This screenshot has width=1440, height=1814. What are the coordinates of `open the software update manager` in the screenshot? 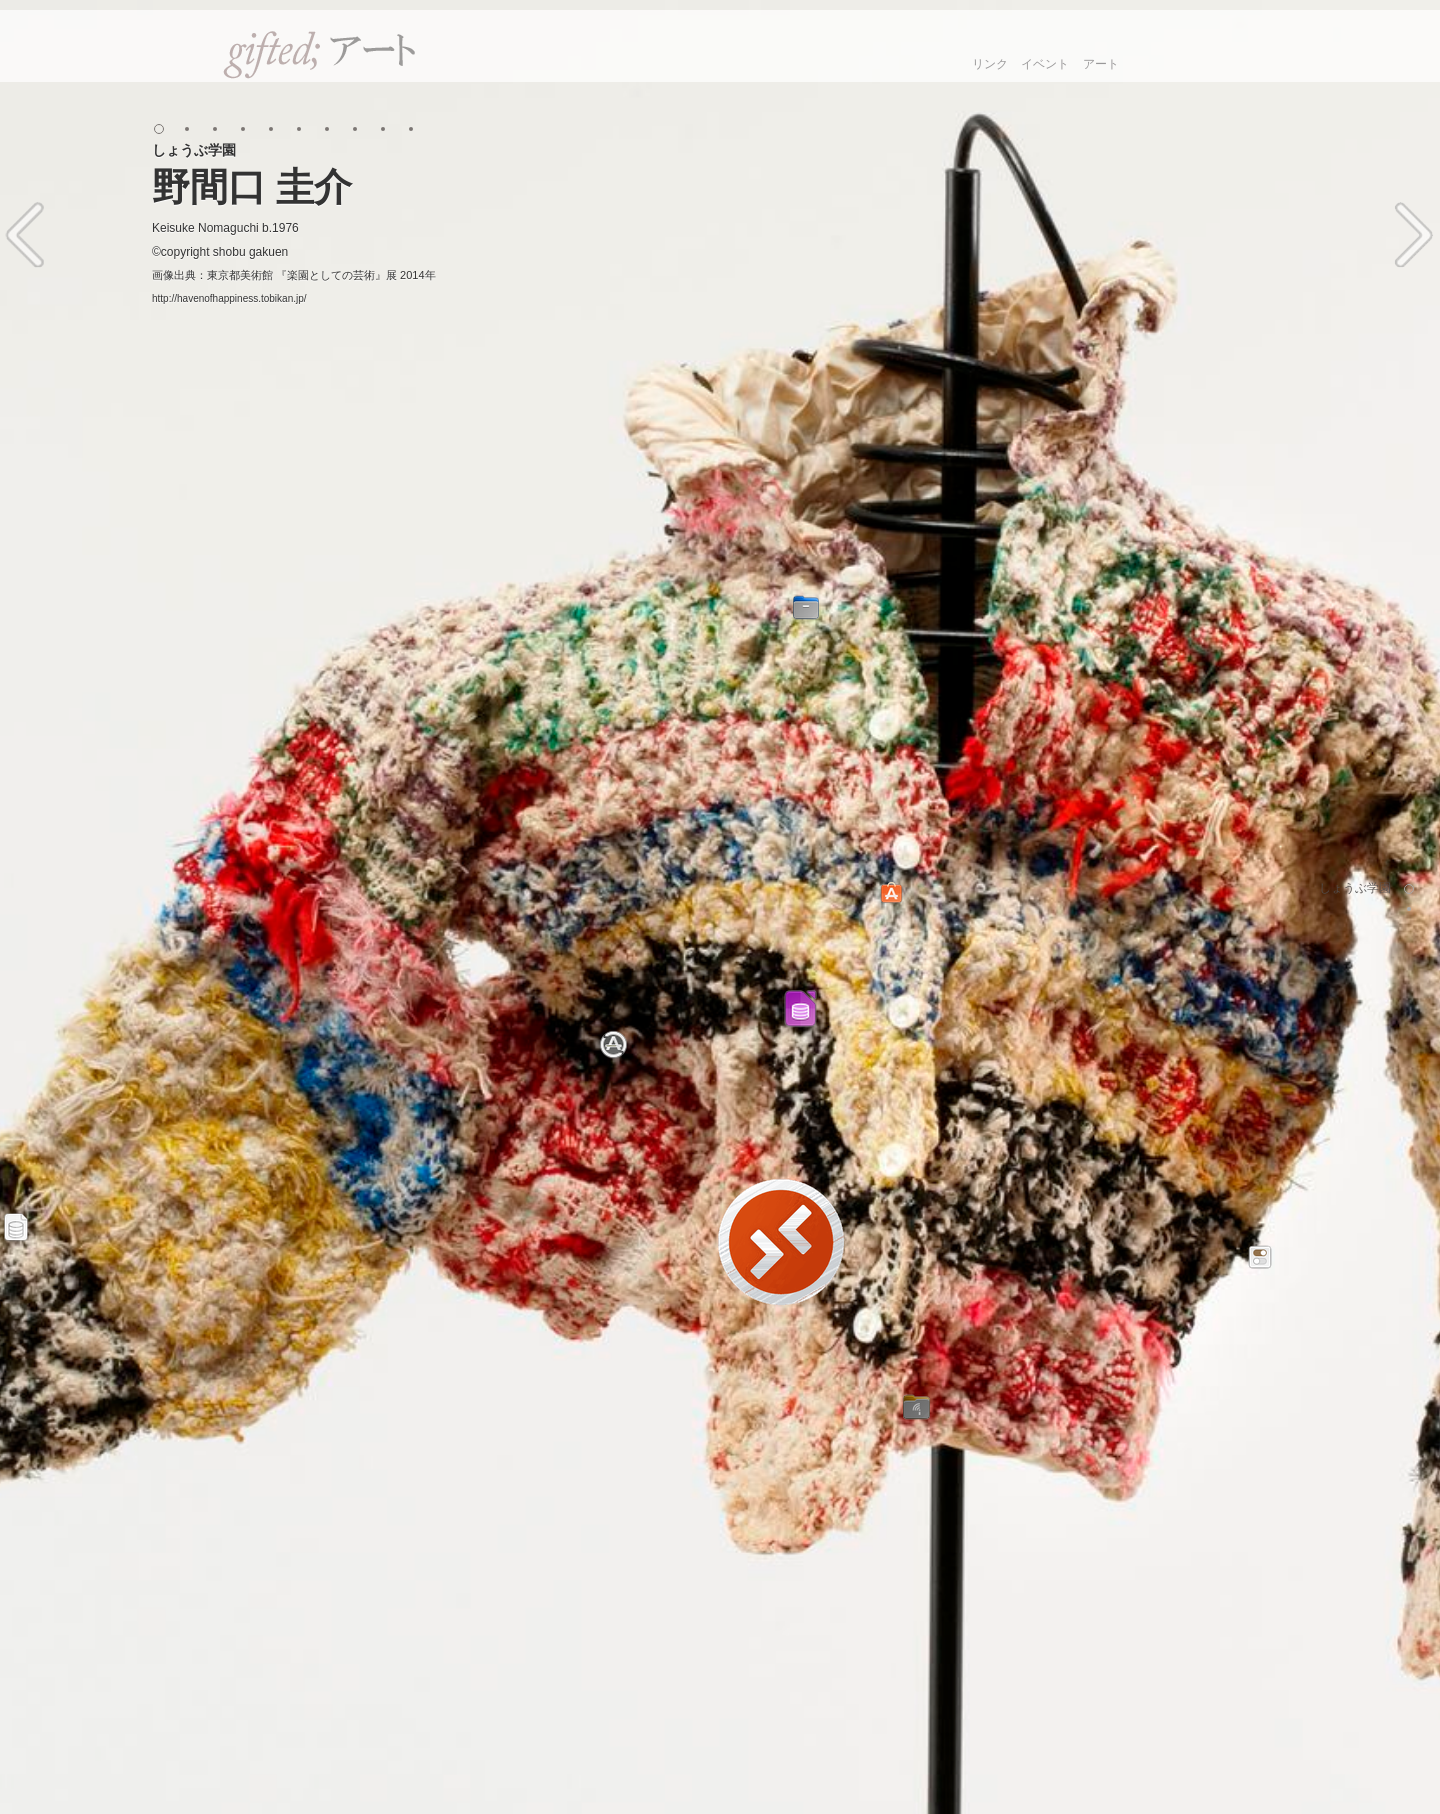 It's located at (613, 1044).